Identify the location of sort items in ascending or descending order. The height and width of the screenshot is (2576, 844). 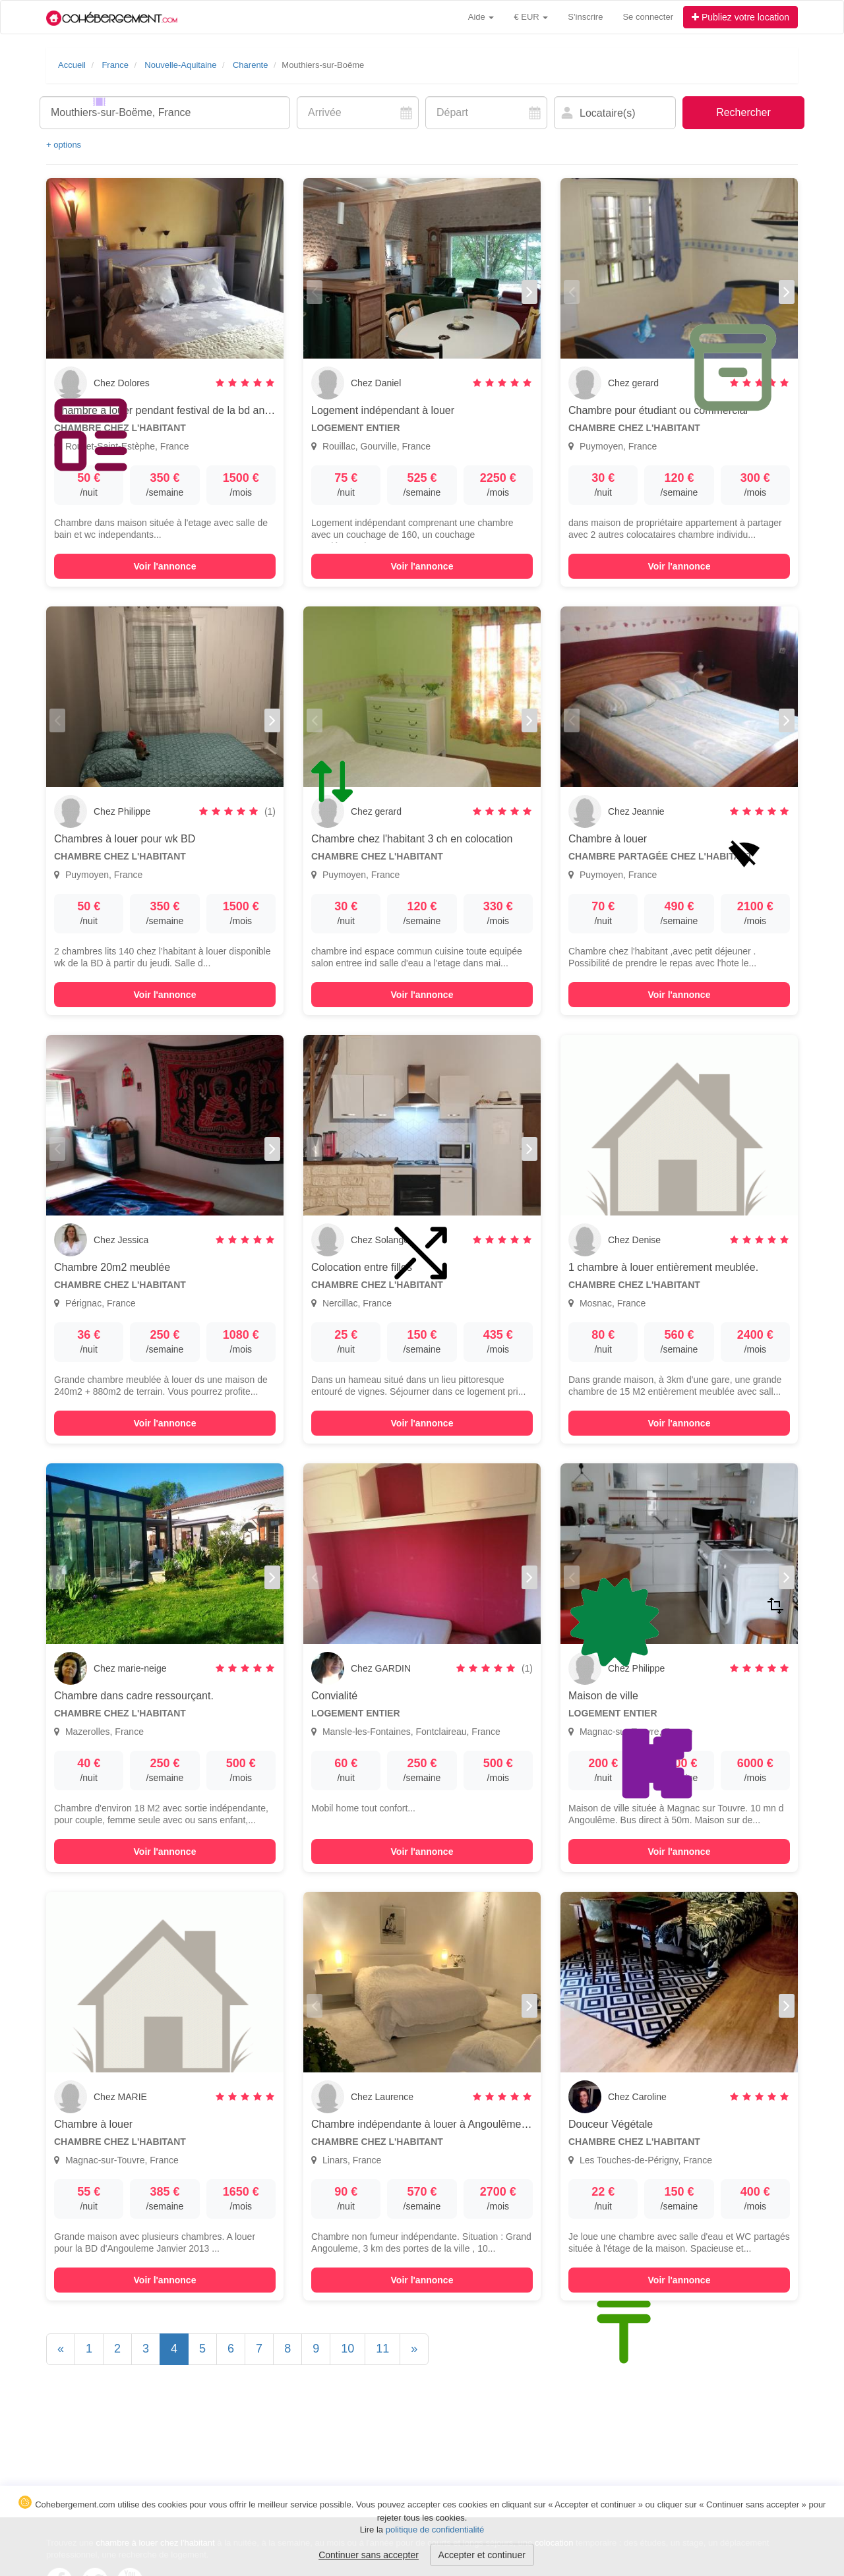
(332, 781).